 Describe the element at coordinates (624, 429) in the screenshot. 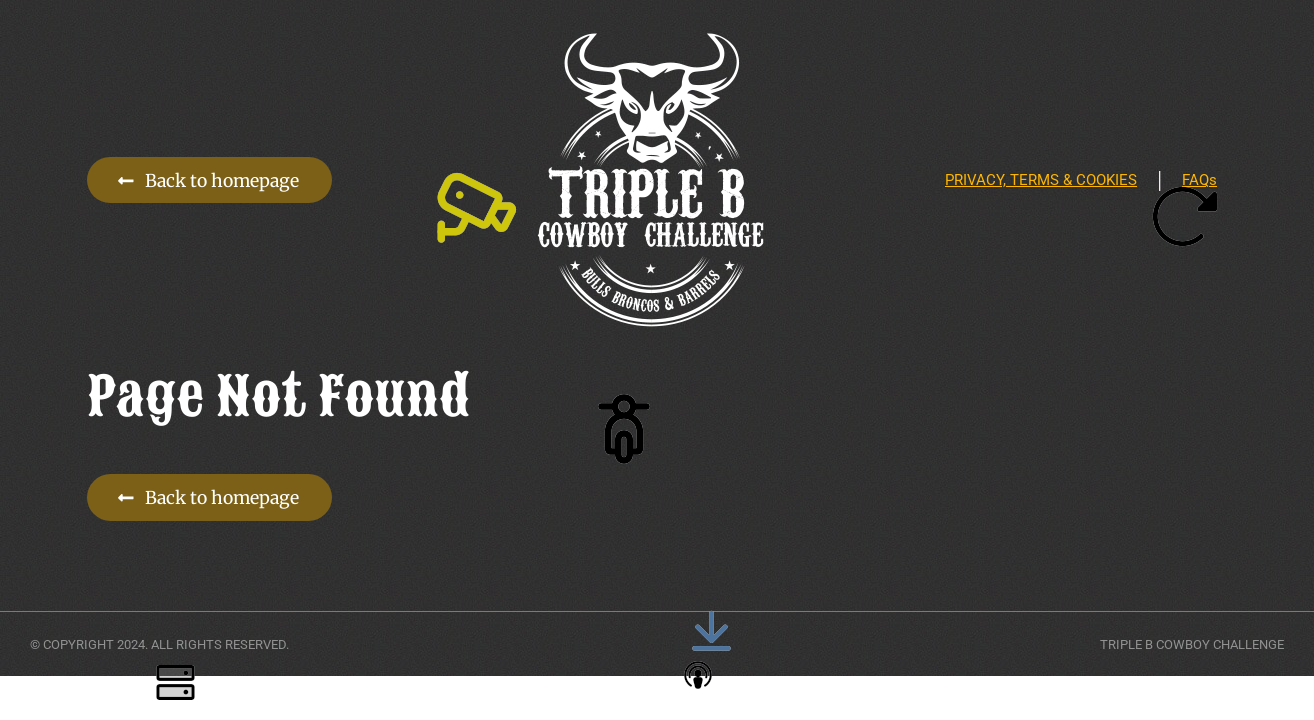

I see `select moped or scooter as transportation mode` at that location.